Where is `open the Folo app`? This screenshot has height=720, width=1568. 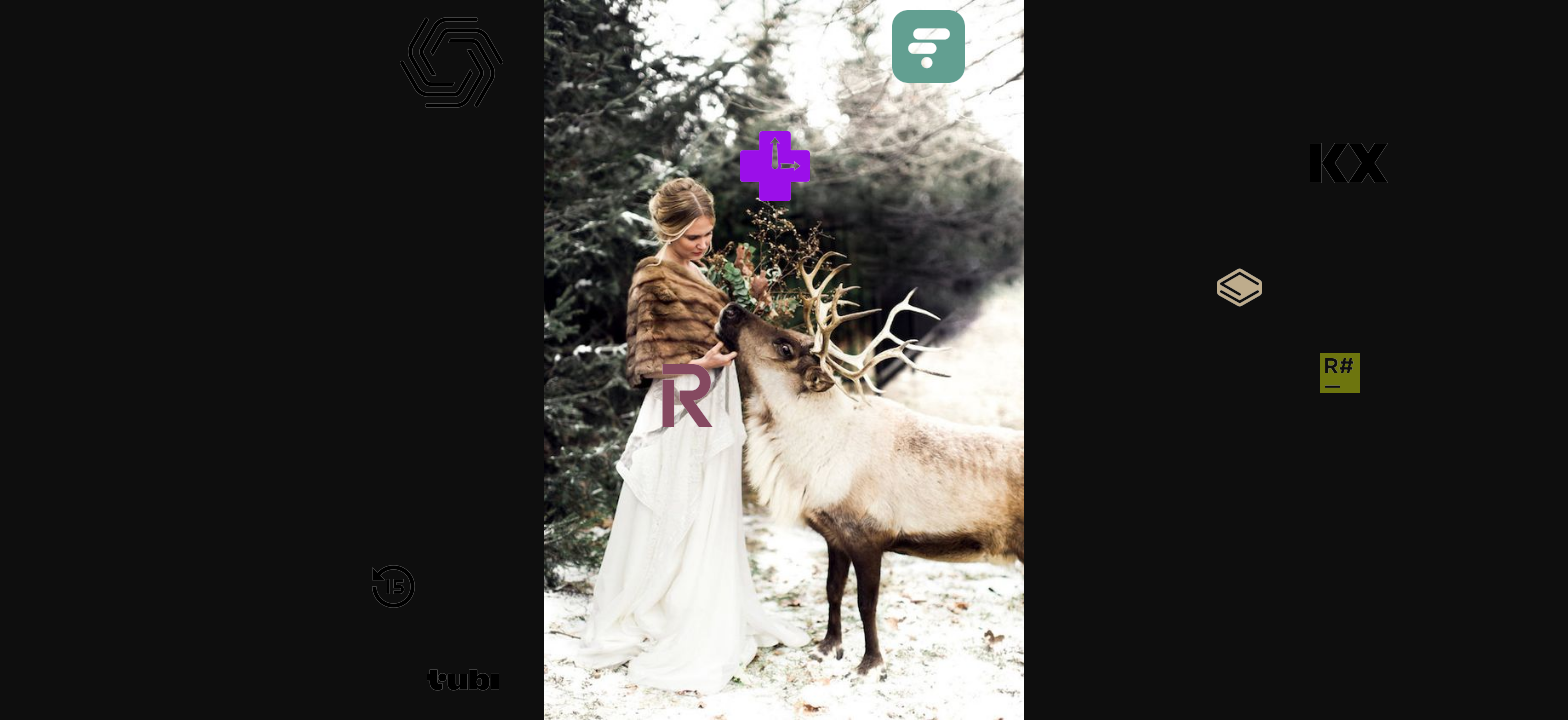
open the Folo app is located at coordinates (928, 46).